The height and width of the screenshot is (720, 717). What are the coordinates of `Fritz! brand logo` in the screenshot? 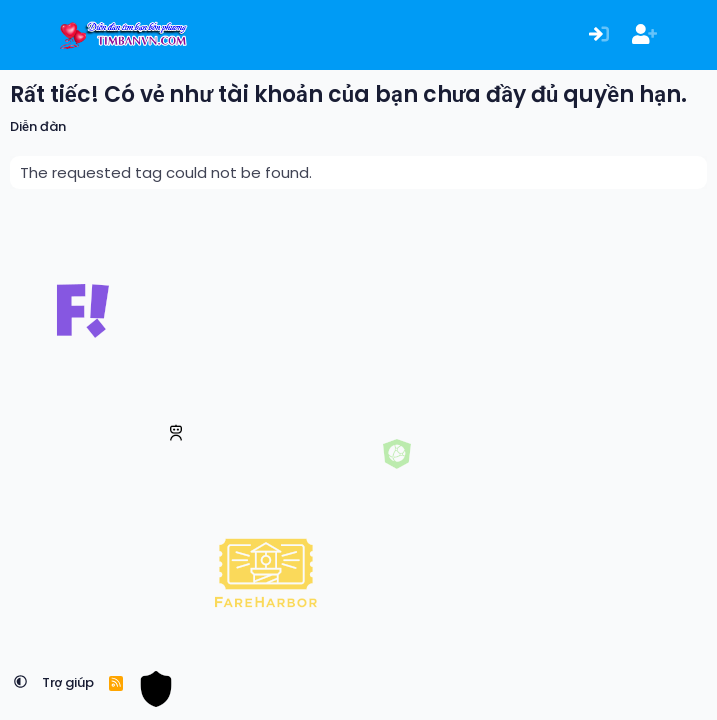 It's located at (83, 311).